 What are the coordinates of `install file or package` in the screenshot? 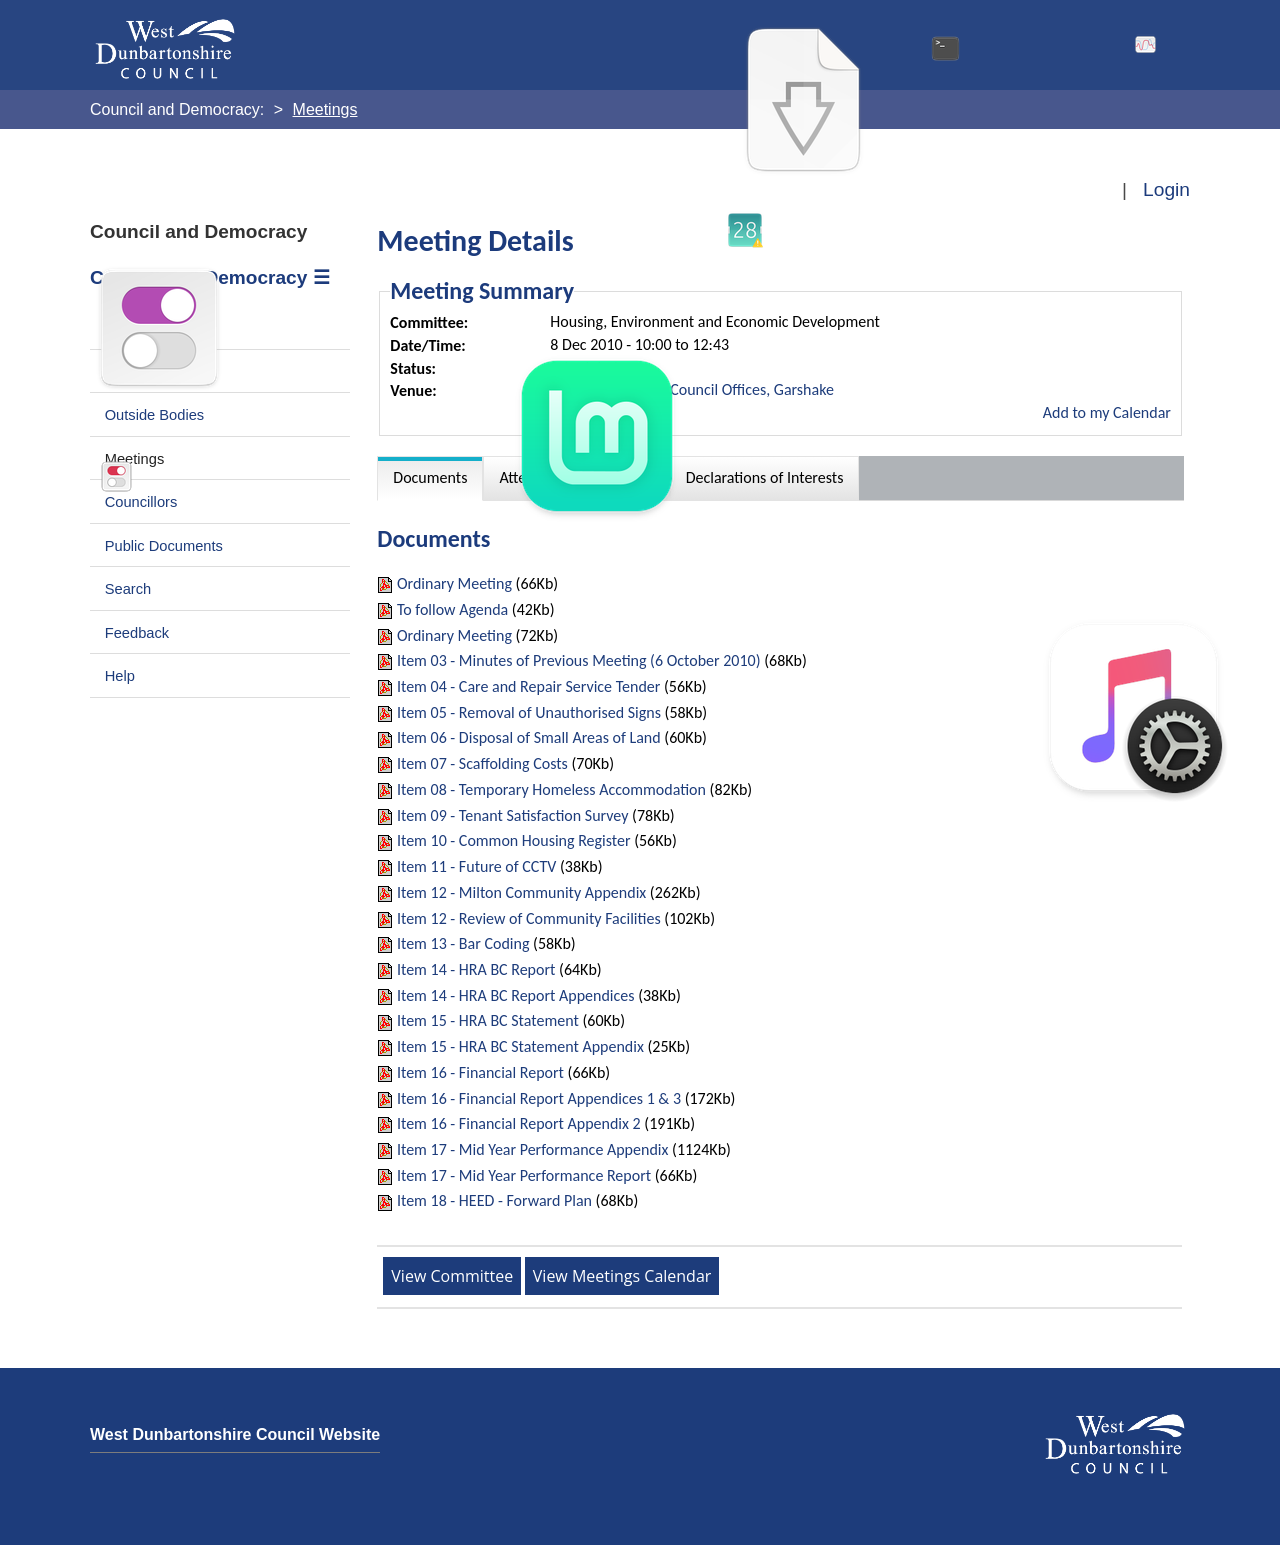 It's located at (803, 99).